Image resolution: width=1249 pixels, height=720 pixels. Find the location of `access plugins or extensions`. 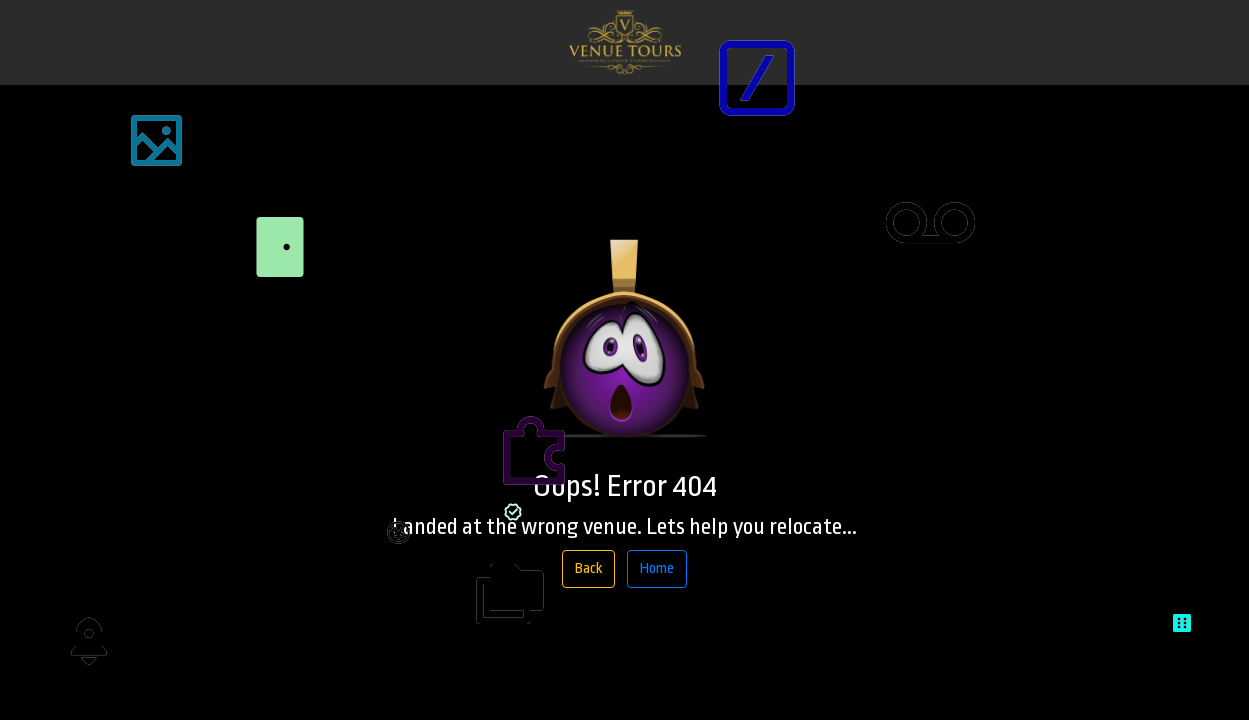

access plugins or extensions is located at coordinates (534, 454).